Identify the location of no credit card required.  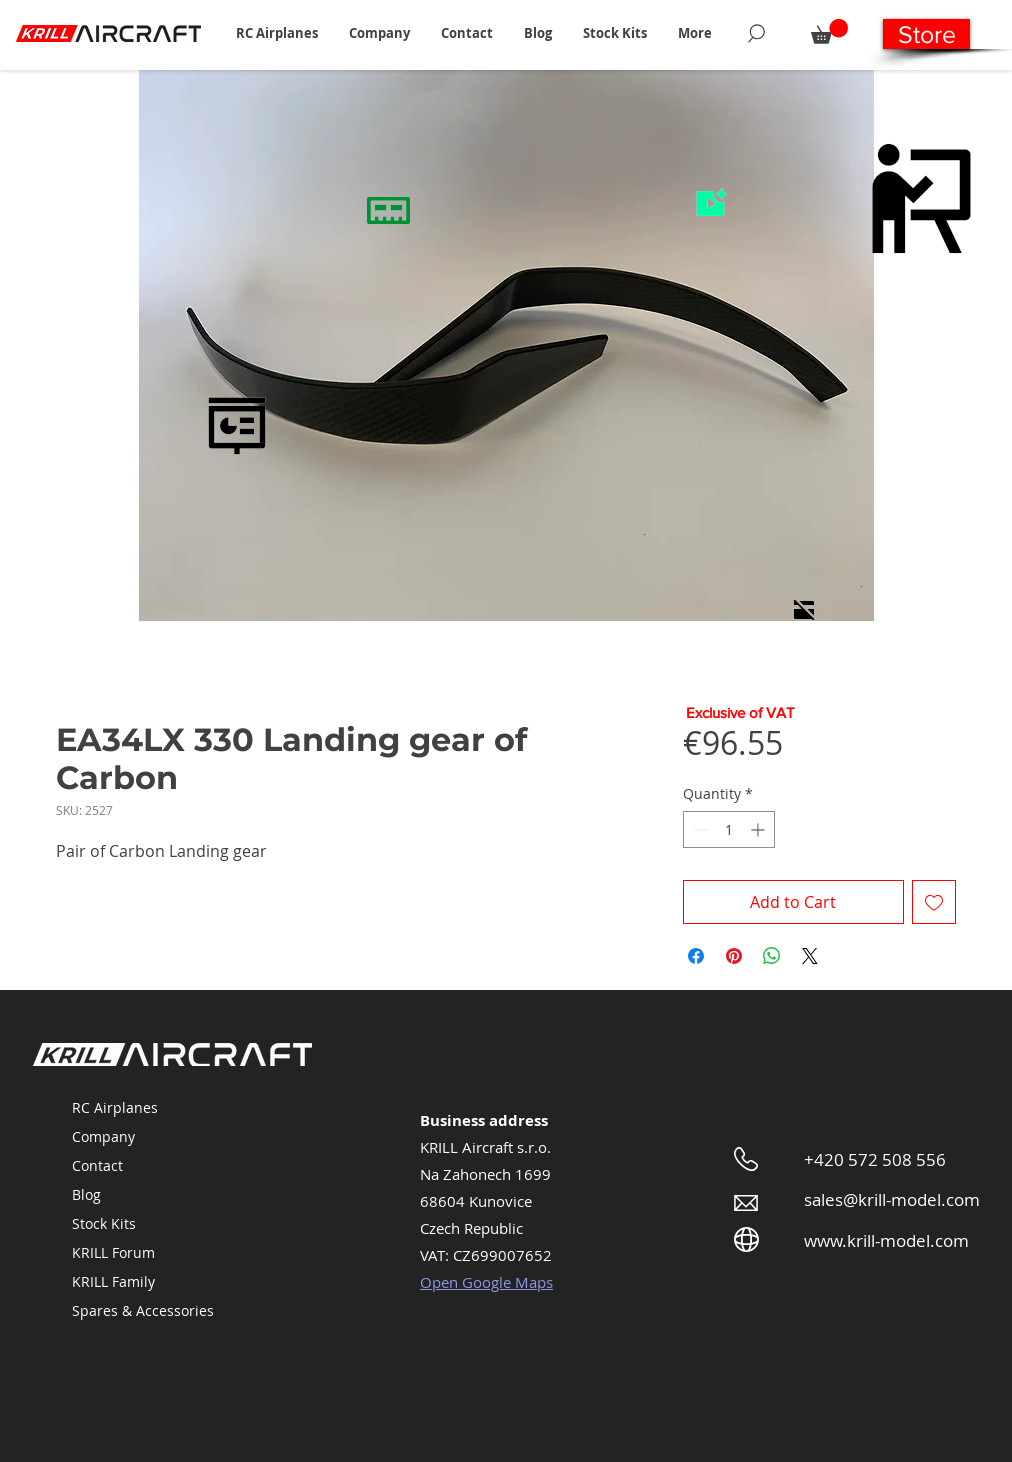
(804, 610).